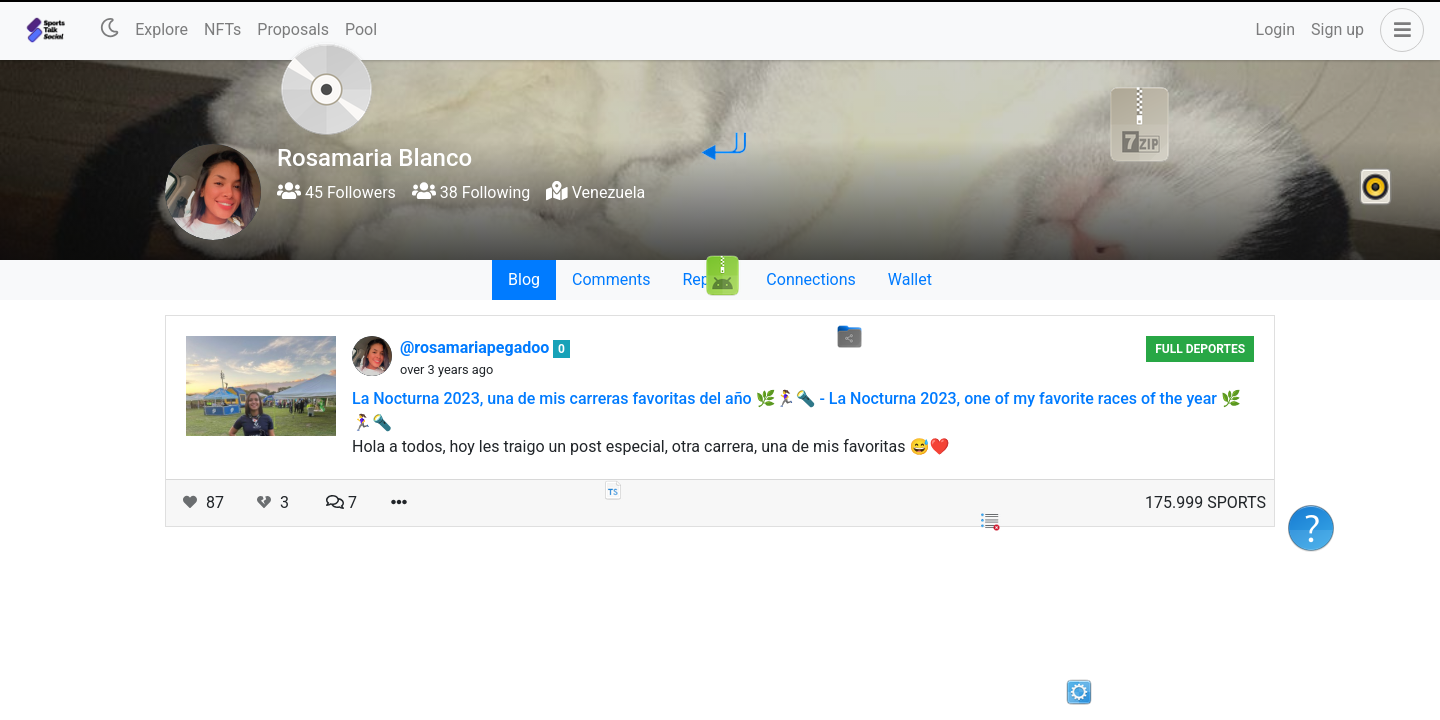 The height and width of the screenshot is (720, 1440). I want to click on open your public shared folder, so click(849, 336).